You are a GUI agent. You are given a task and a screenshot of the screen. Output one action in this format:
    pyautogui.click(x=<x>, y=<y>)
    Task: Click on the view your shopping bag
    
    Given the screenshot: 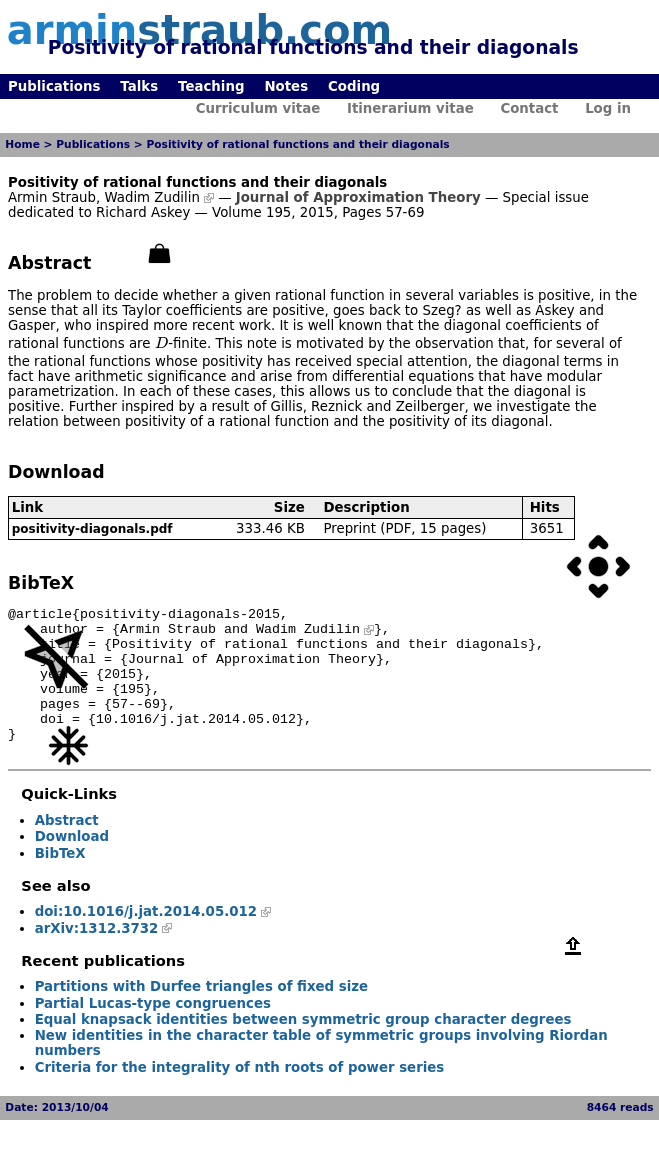 What is the action you would take?
    pyautogui.click(x=159, y=254)
    